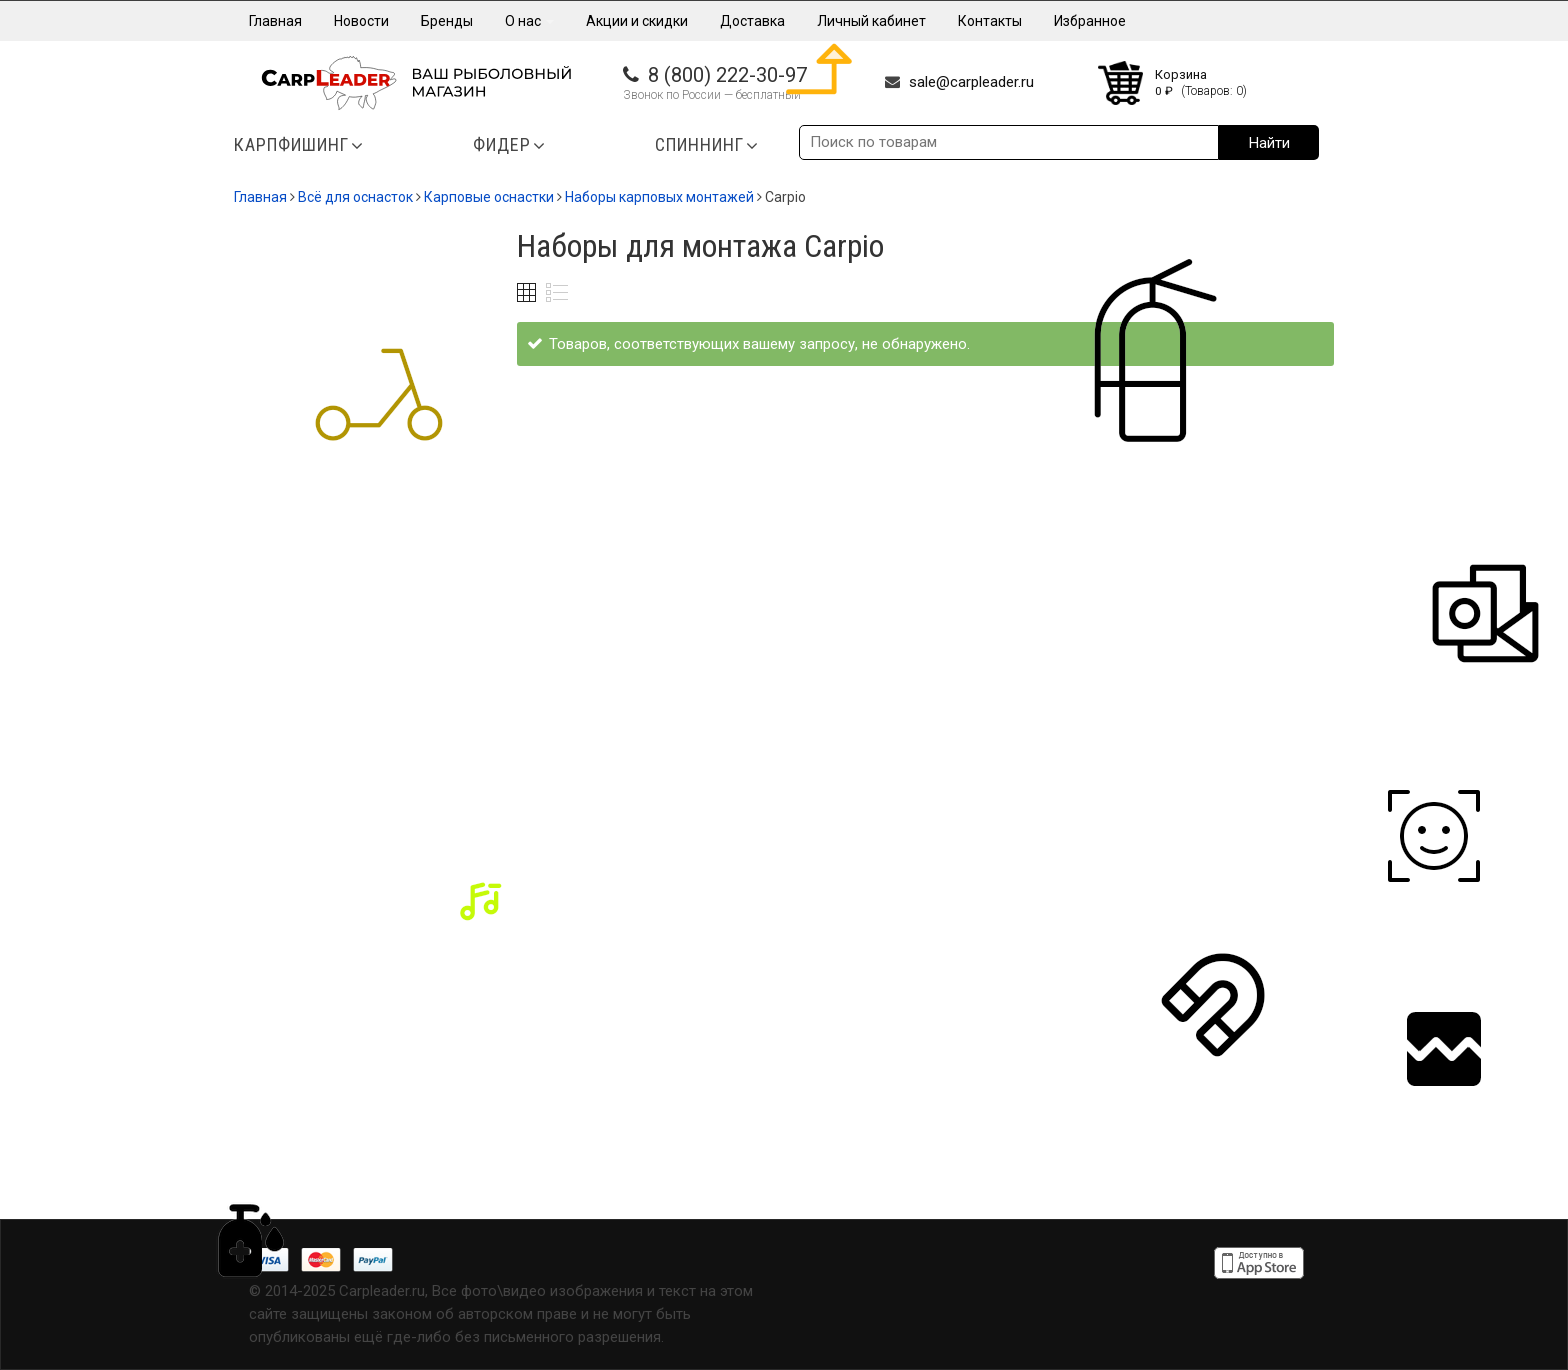 This screenshot has height=1370, width=1568. What do you see at coordinates (821, 71) in the screenshot?
I see `redirect or forward content upward` at bounding box center [821, 71].